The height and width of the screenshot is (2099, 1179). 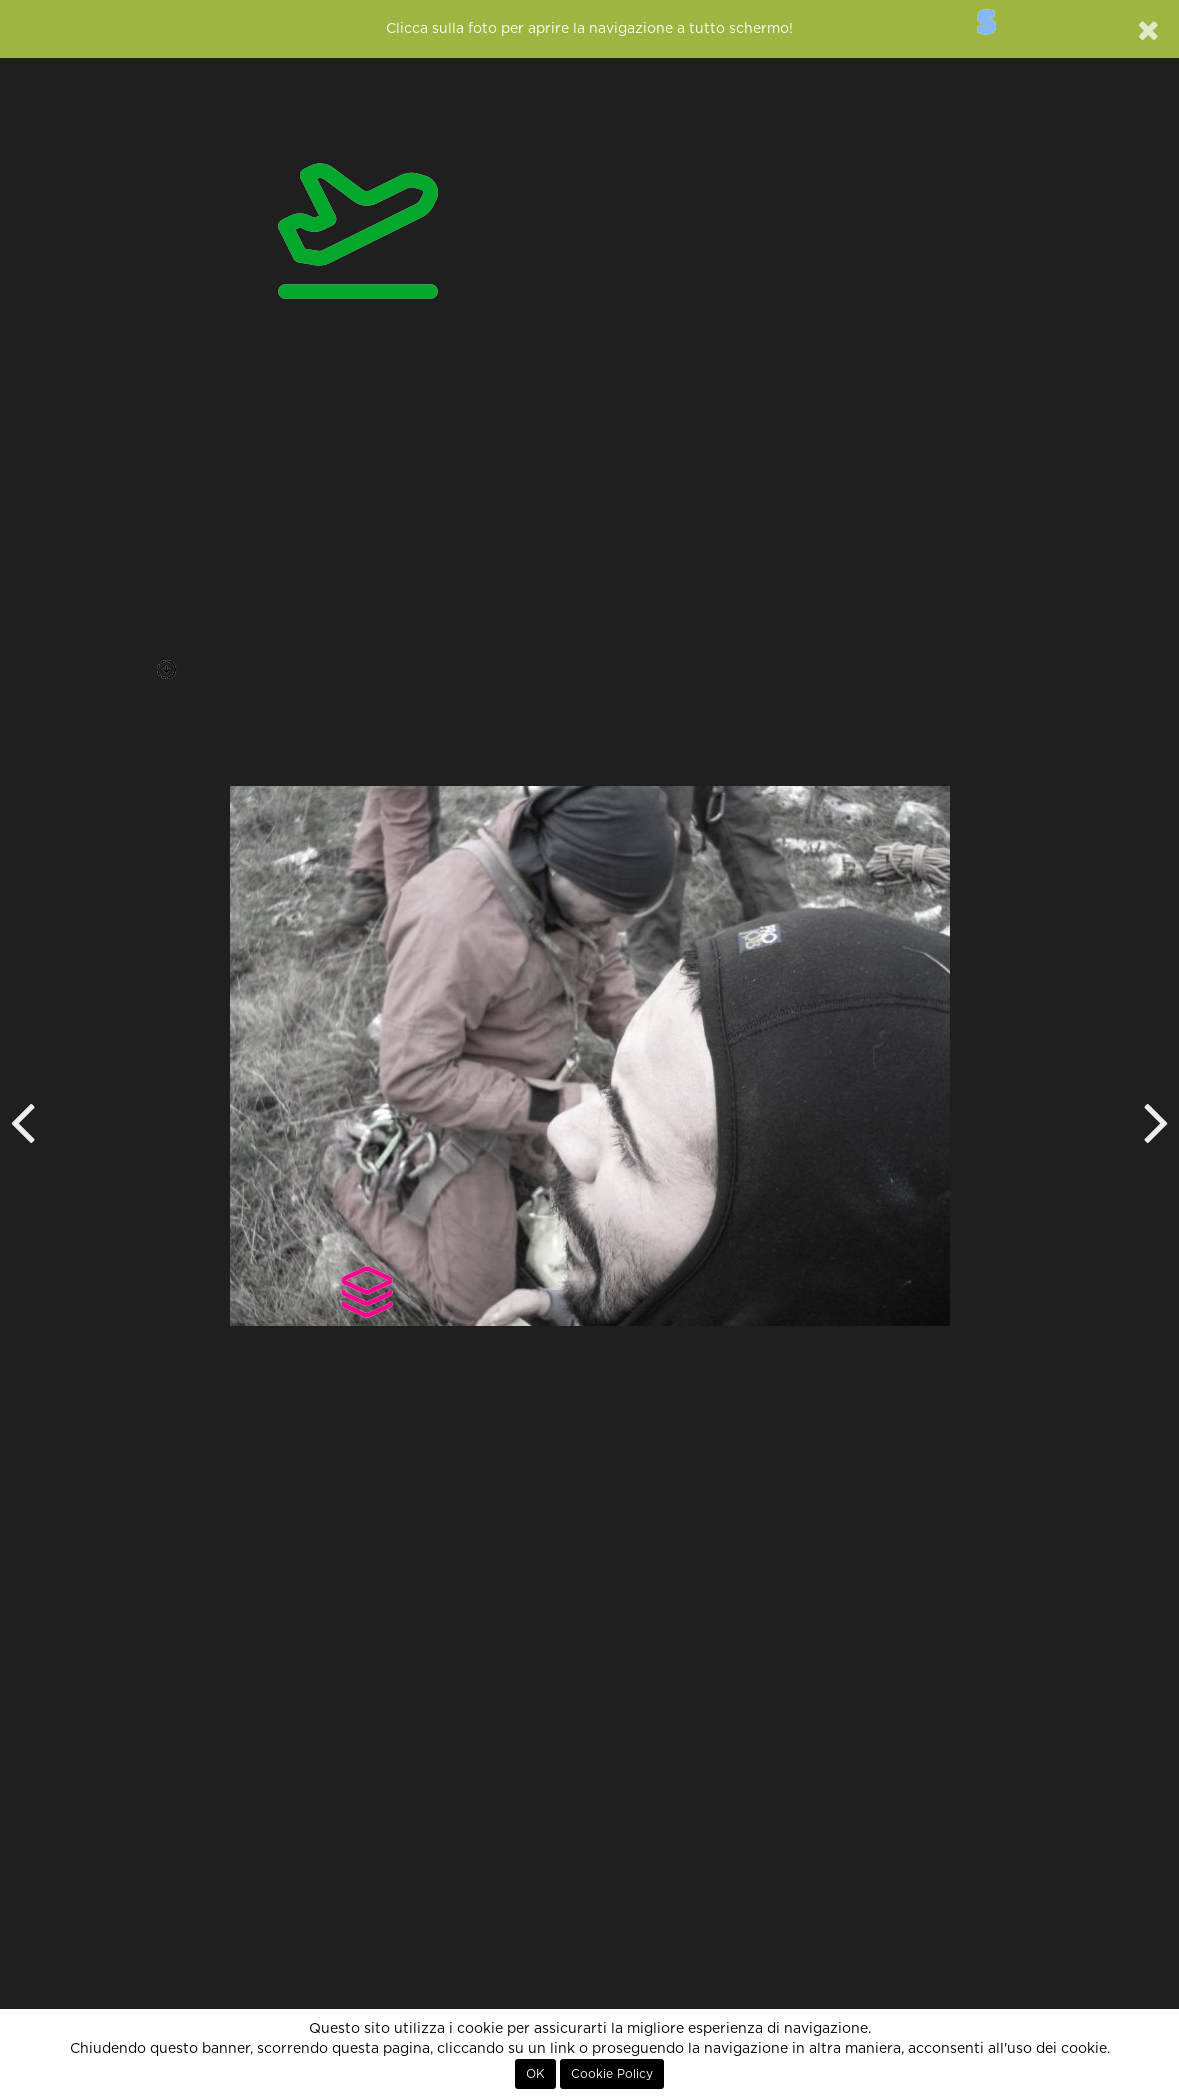 I want to click on flight departure status indicator, so click(x=358, y=219).